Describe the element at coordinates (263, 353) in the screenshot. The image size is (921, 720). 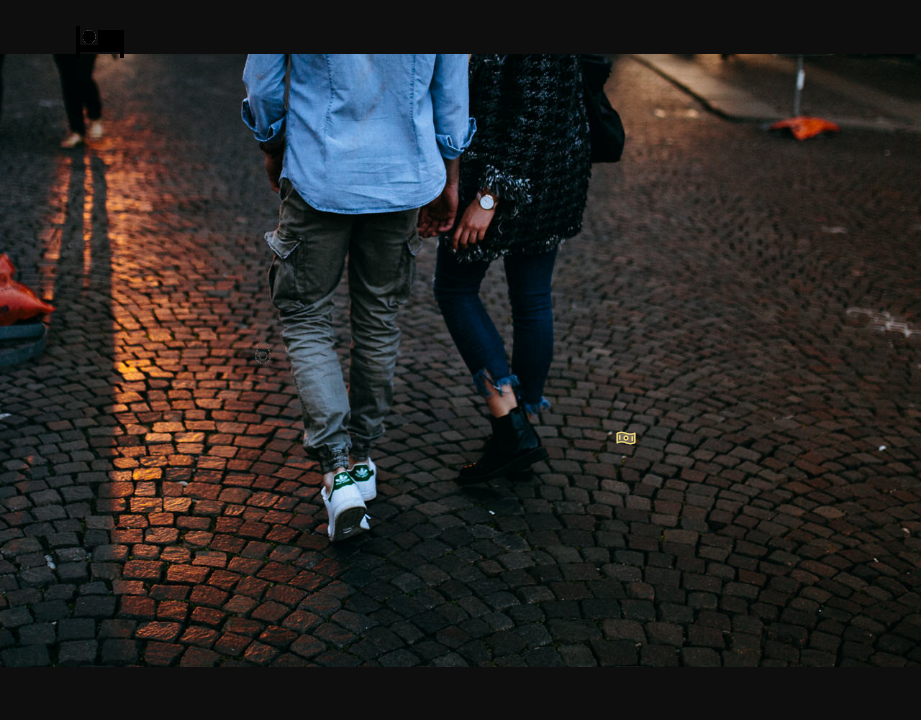
I see `indicates healthy or vegetarian food options` at that location.